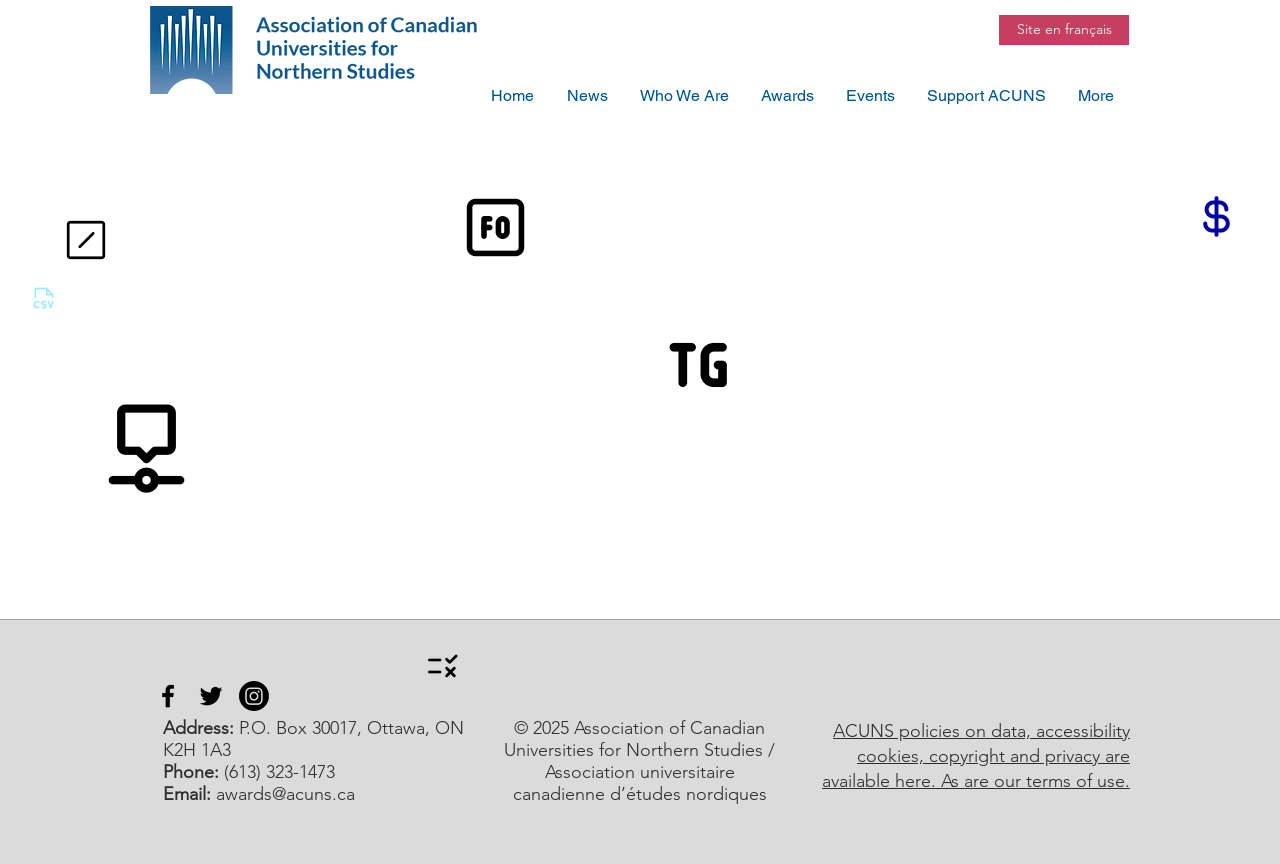 The width and height of the screenshot is (1280, 864). What do you see at coordinates (146, 446) in the screenshot?
I see `view event details on timeline` at bounding box center [146, 446].